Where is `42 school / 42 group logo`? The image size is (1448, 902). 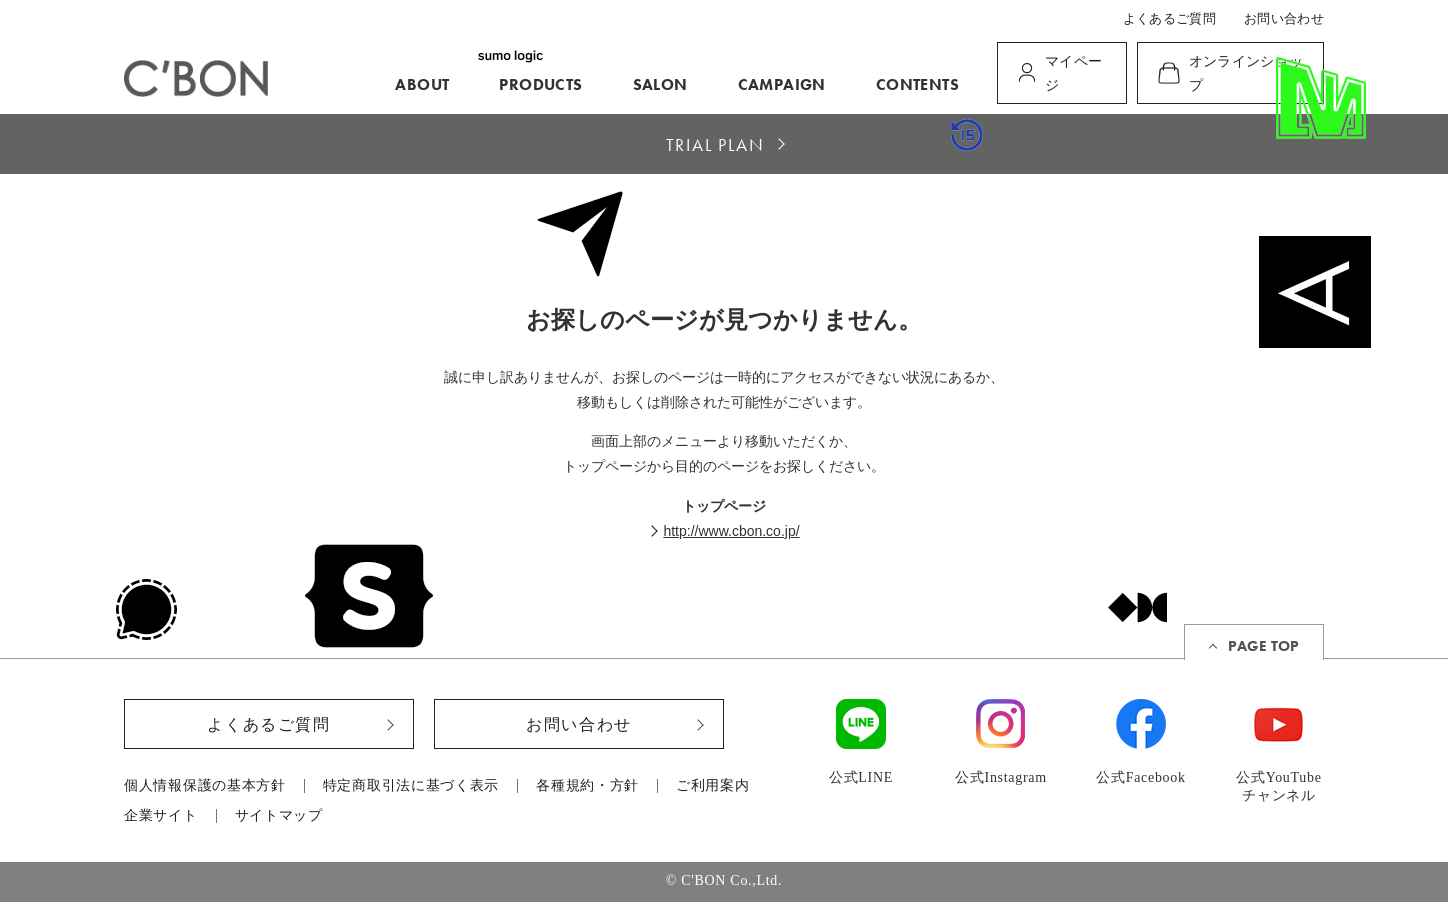
42 school / 42 group logo is located at coordinates (1137, 607).